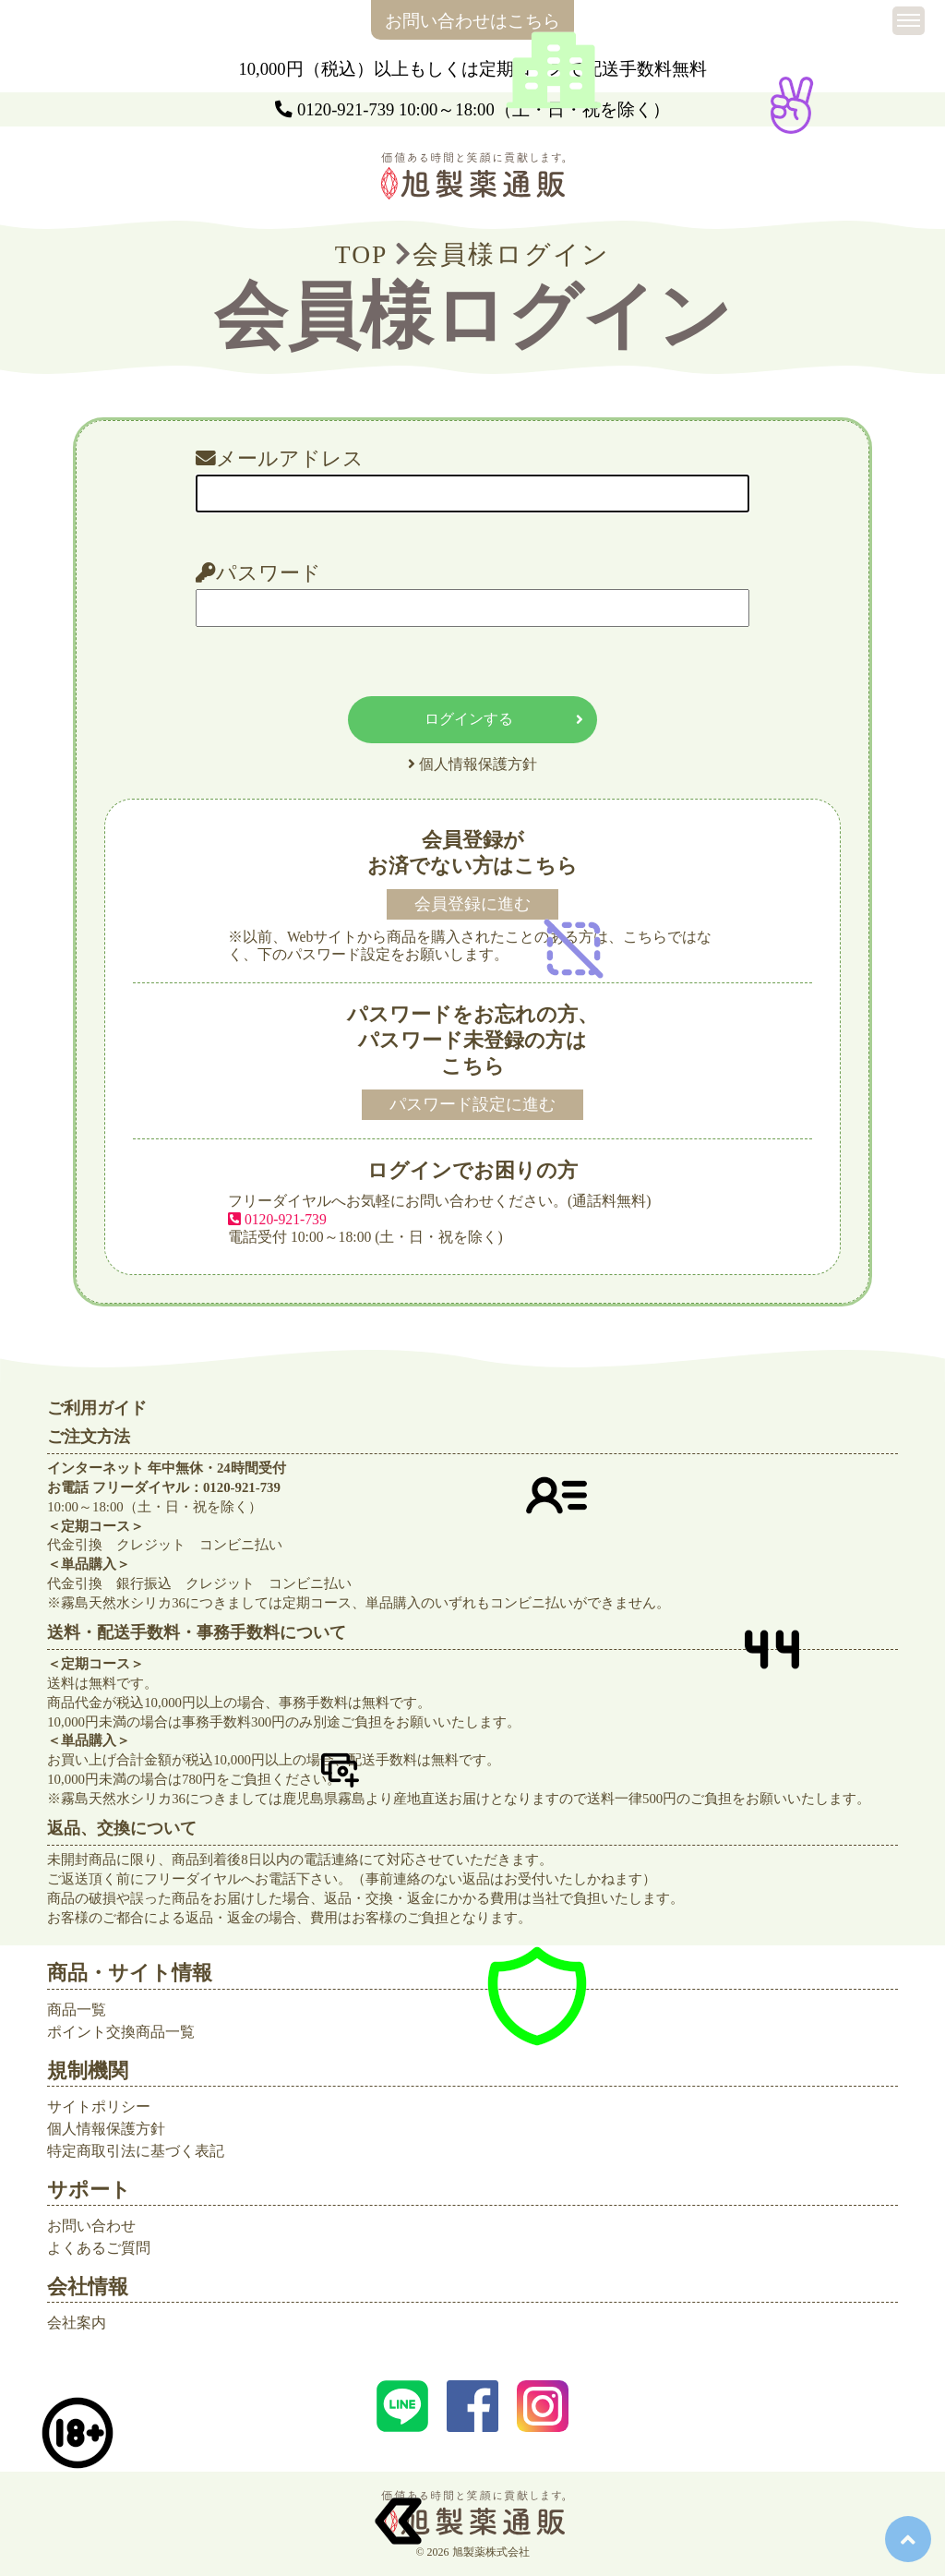  I want to click on indicates age-restricted content (18+), so click(78, 2433).